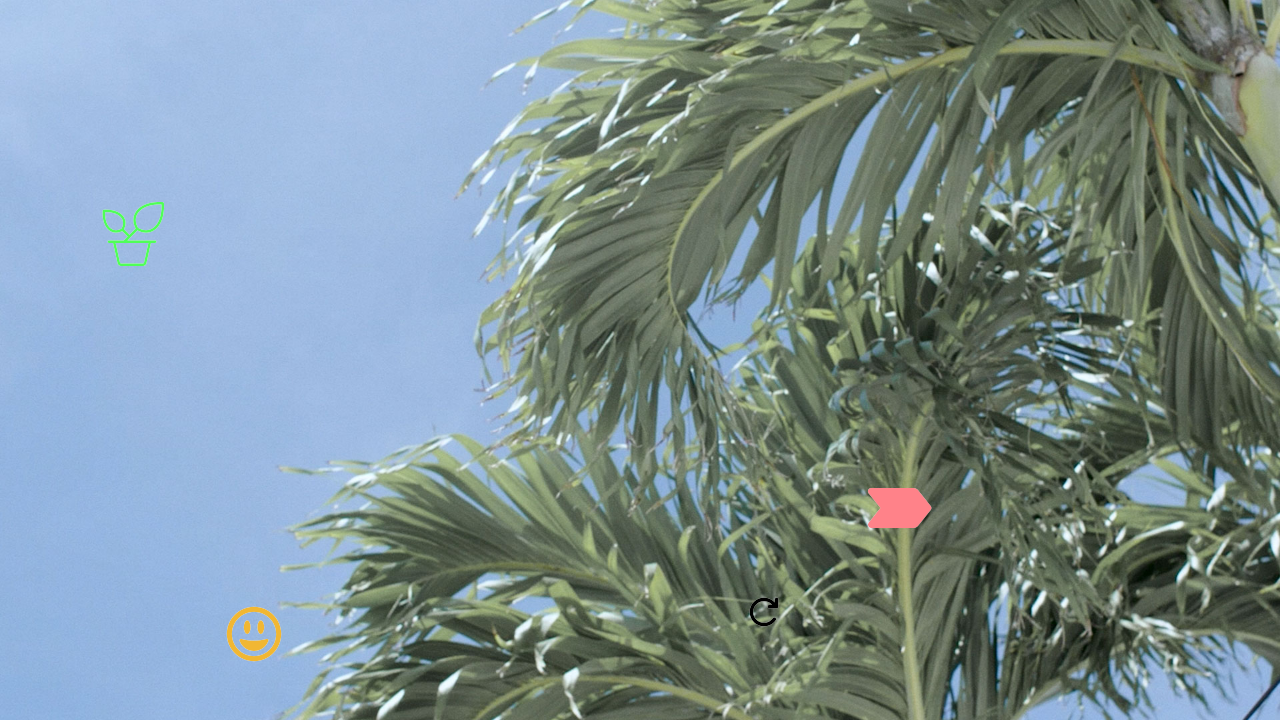  What do you see at coordinates (898, 508) in the screenshot?
I see `mark item as important or priority` at bounding box center [898, 508].